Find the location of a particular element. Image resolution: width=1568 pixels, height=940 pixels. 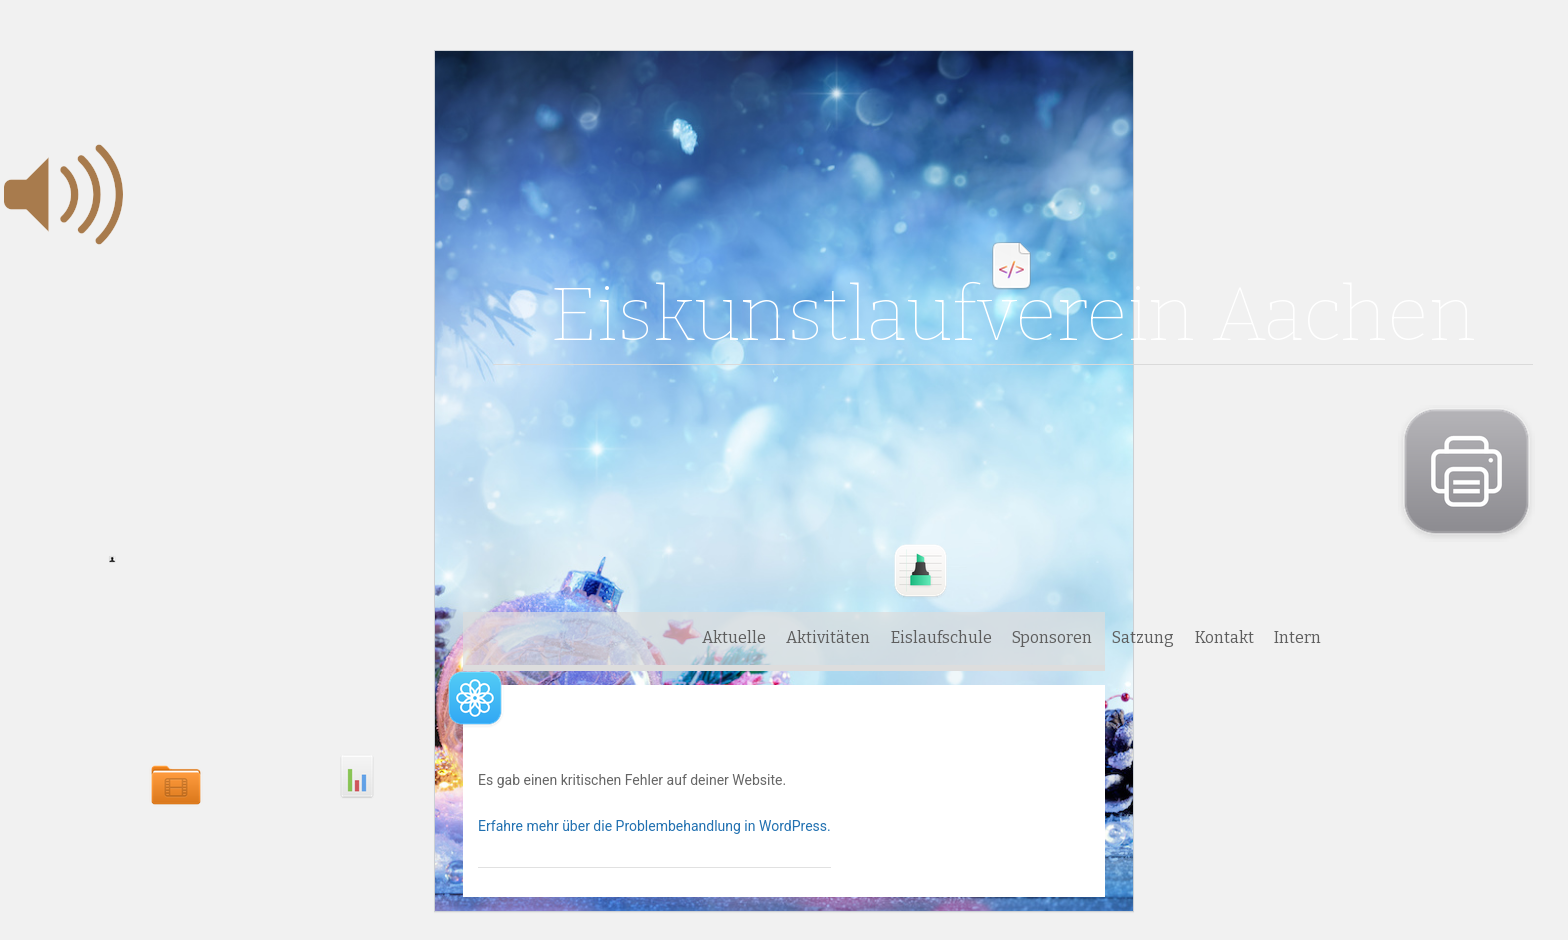

open marker app for highlighting and annotating documents is located at coordinates (920, 570).